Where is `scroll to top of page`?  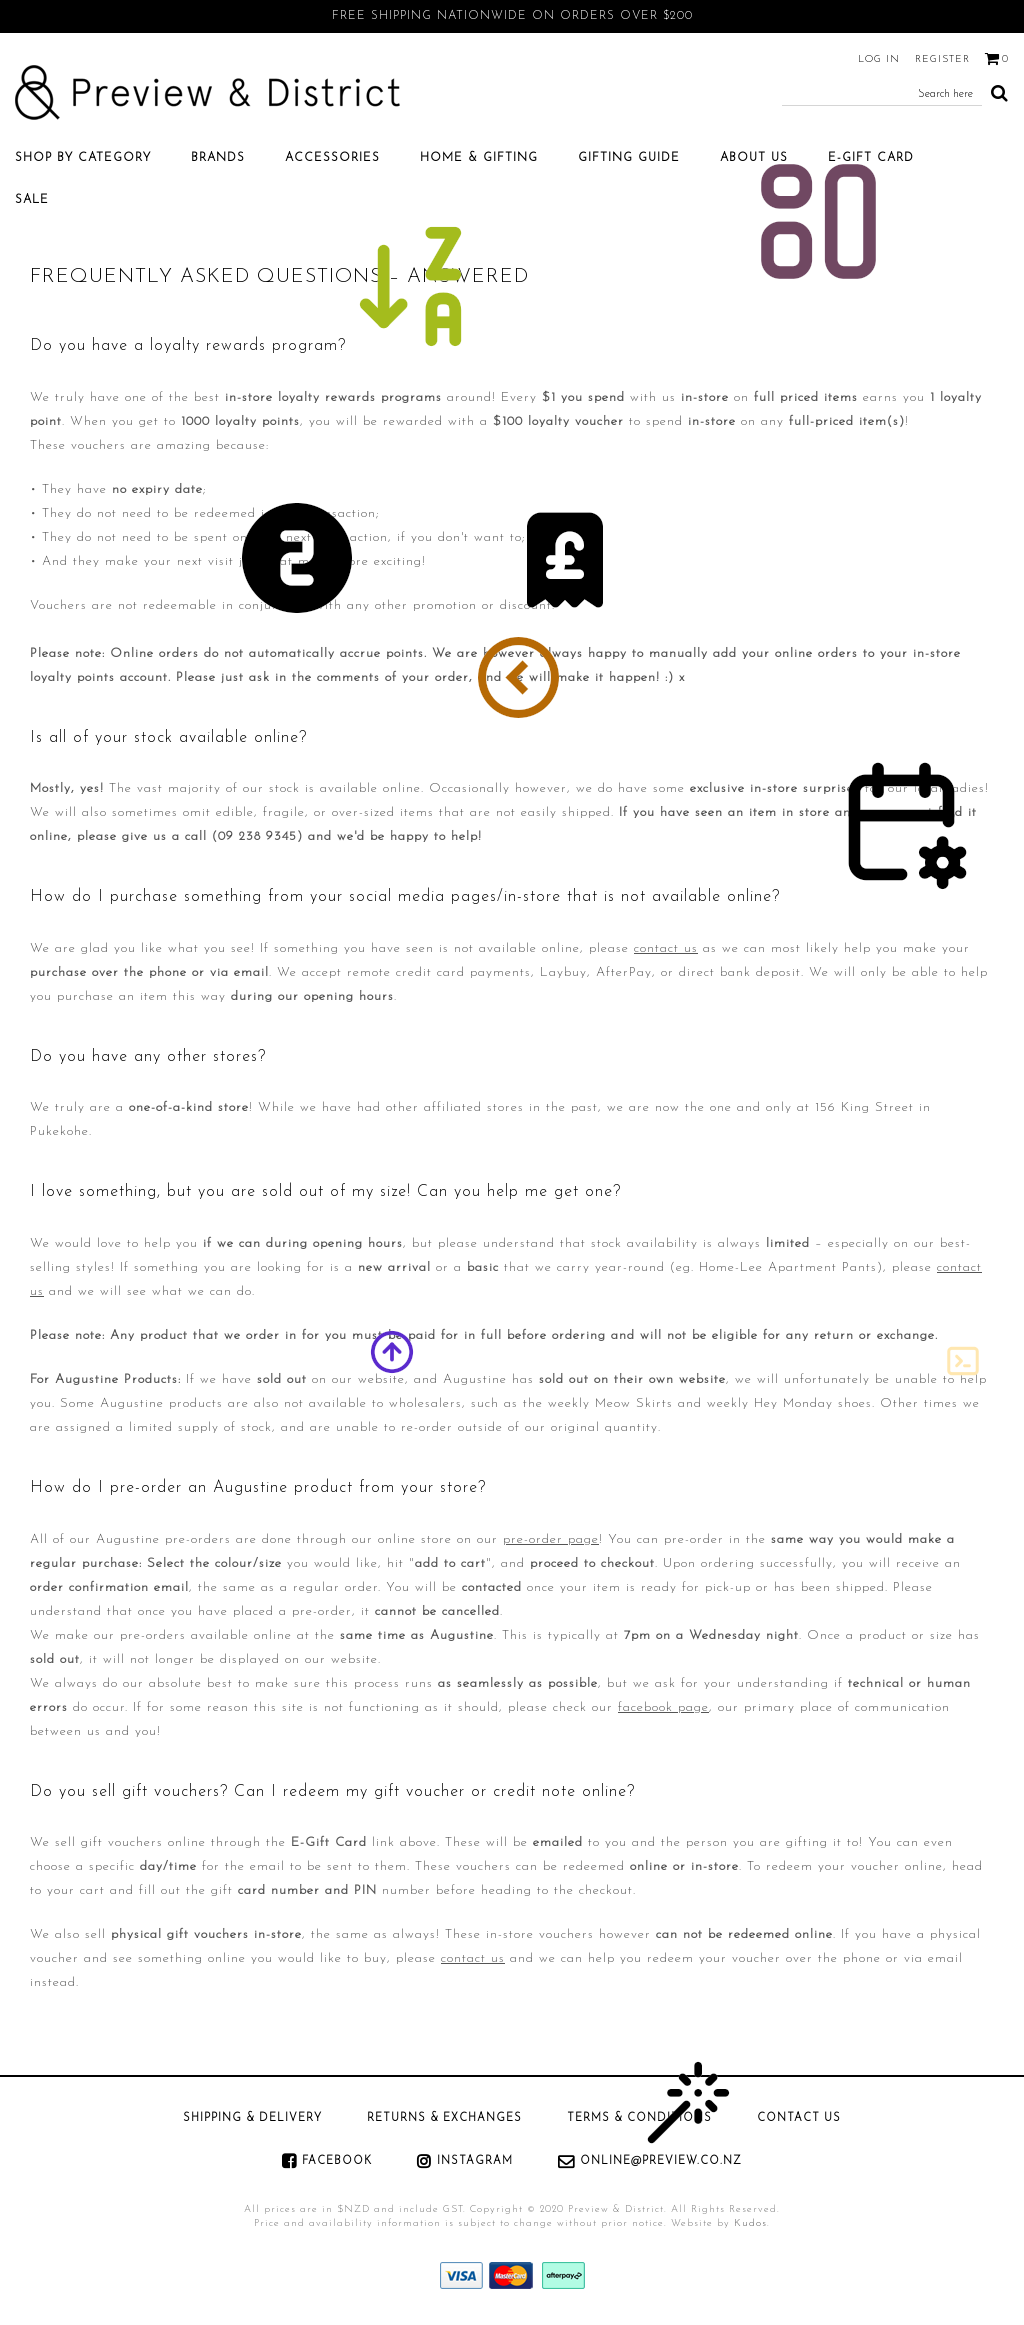 scroll to top of page is located at coordinates (392, 1352).